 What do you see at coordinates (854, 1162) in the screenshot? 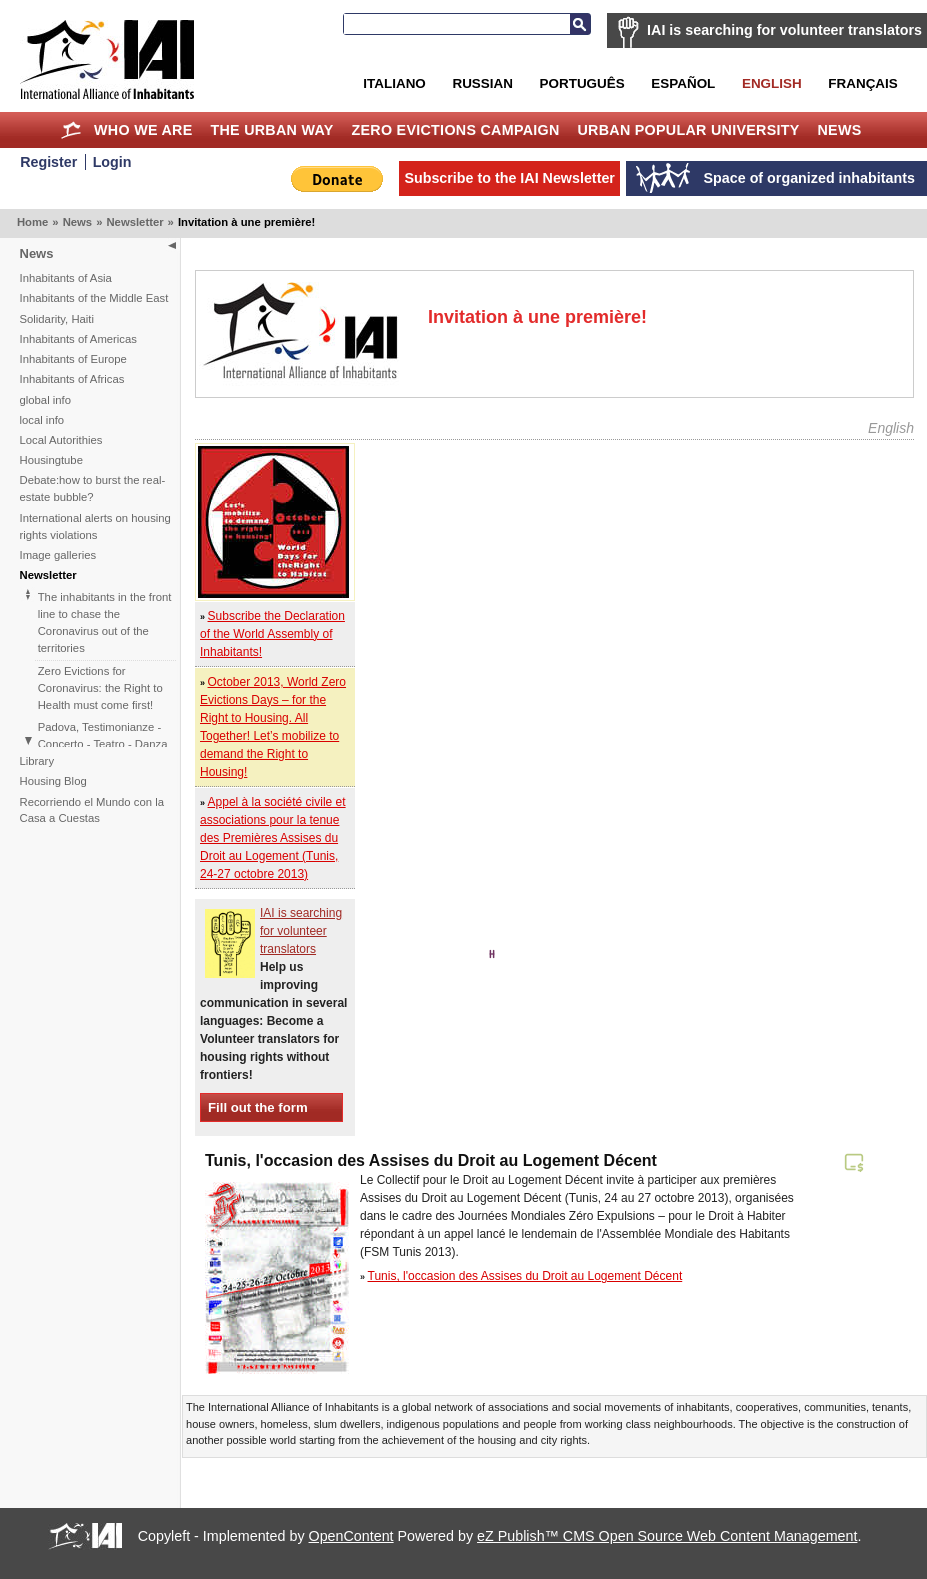
I see `access tablet payment or billing settings` at bounding box center [854, 1162].